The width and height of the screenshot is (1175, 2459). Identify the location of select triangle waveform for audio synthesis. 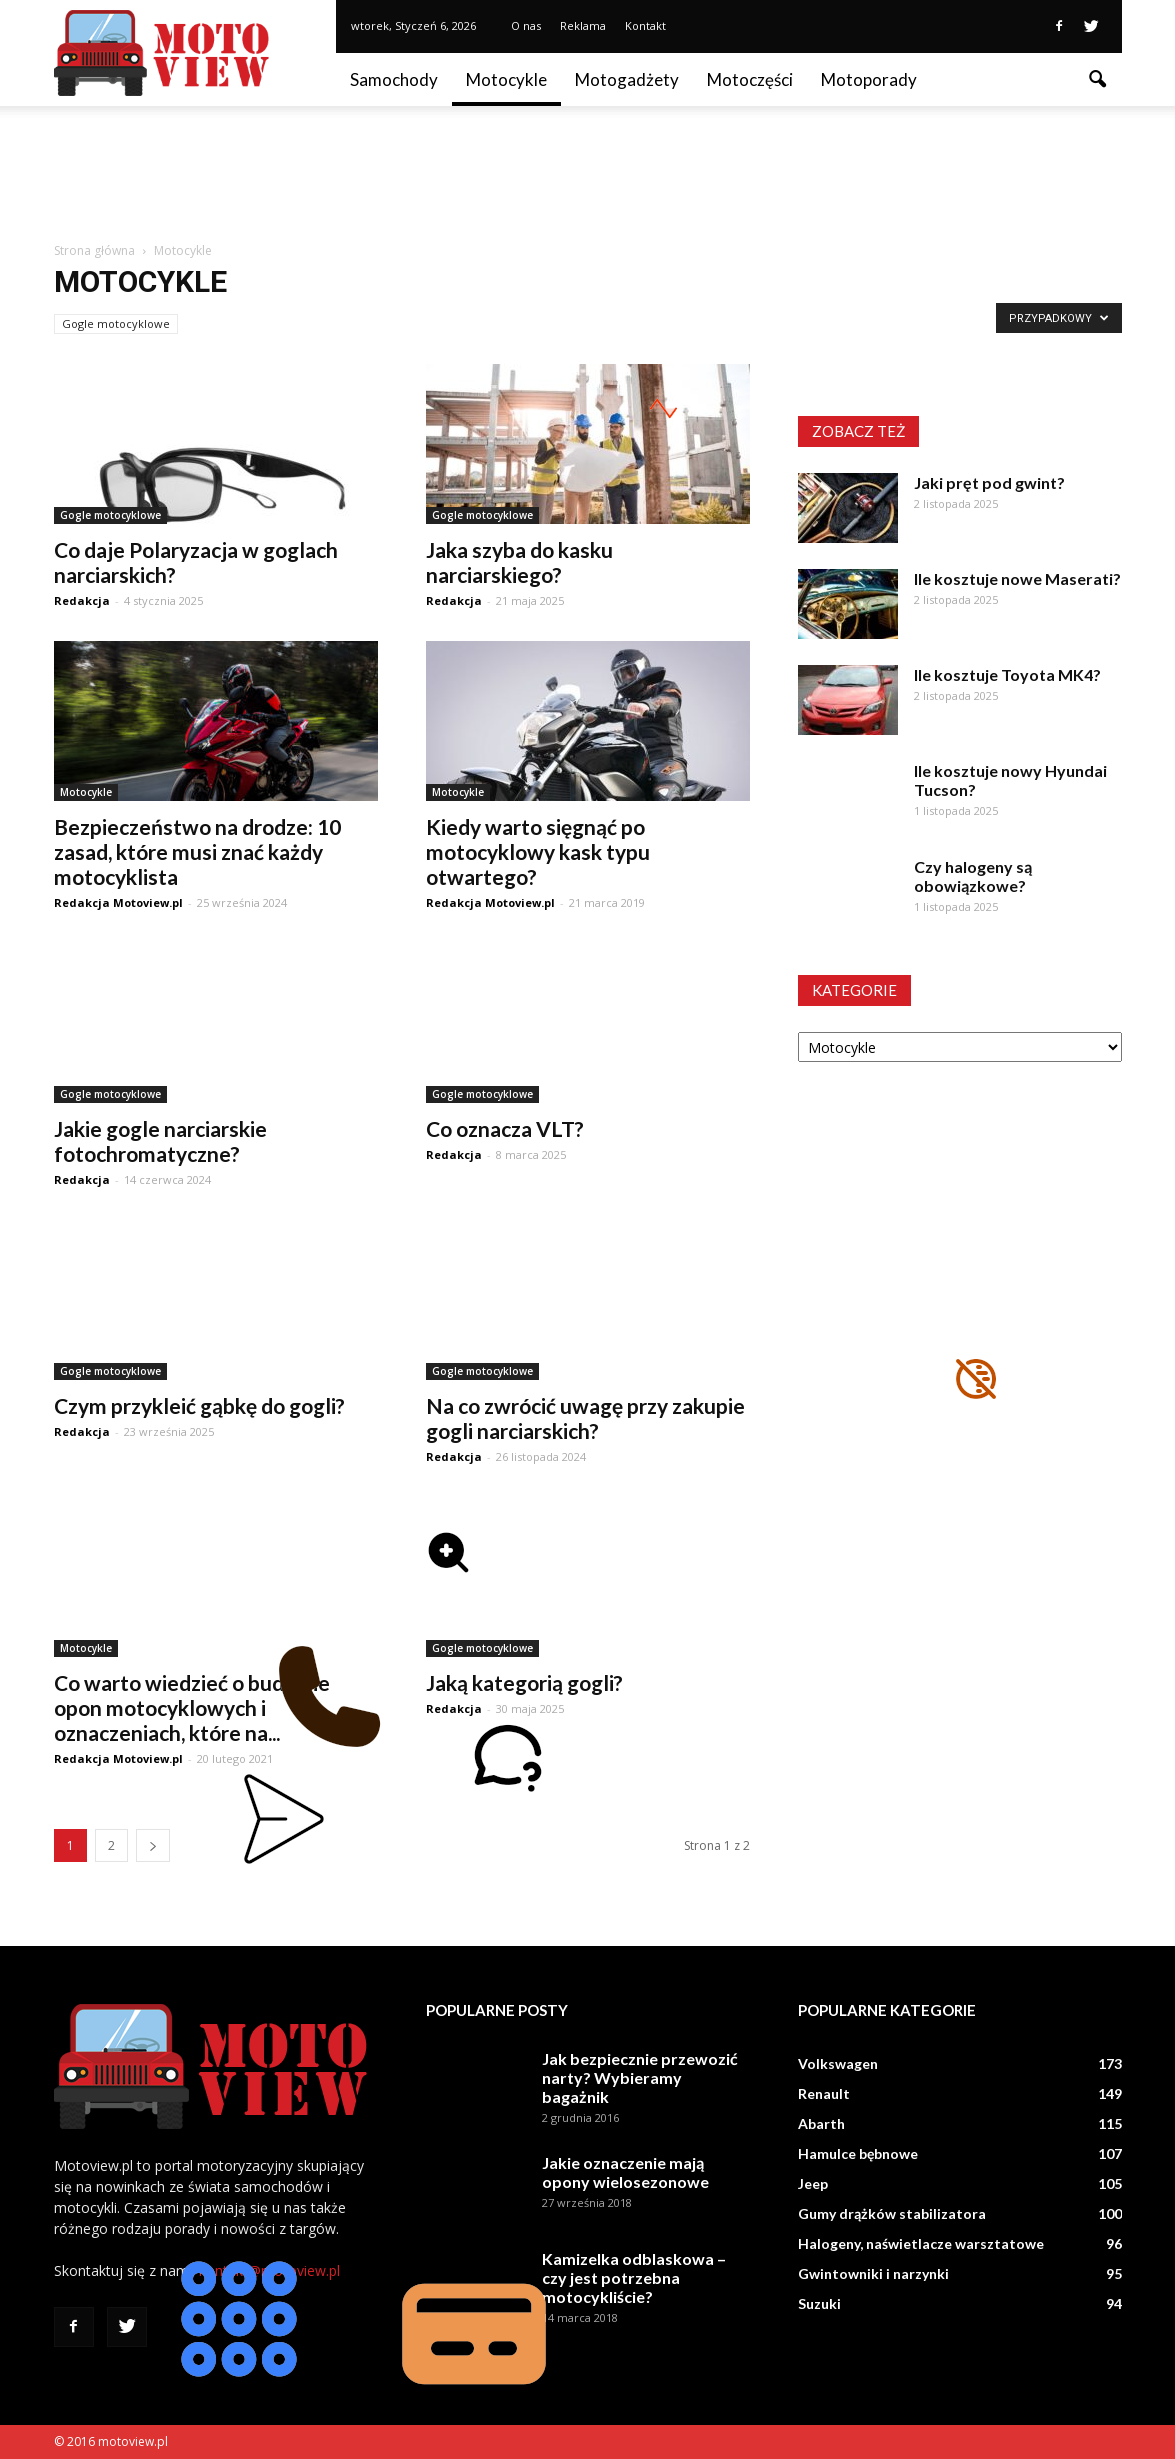
(663, 408).